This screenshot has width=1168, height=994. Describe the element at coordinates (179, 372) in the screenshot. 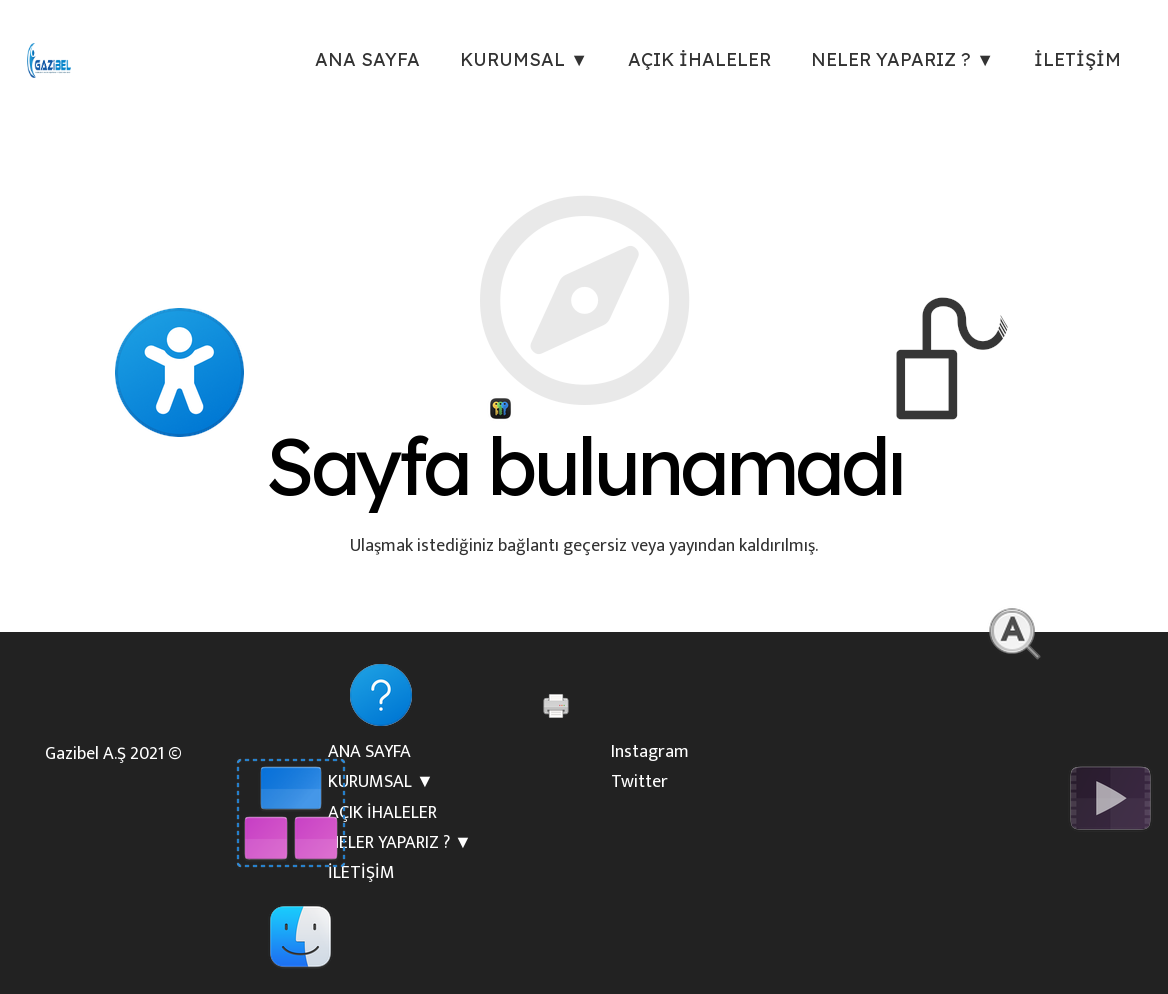

I see `access accessibility settings` at that location.